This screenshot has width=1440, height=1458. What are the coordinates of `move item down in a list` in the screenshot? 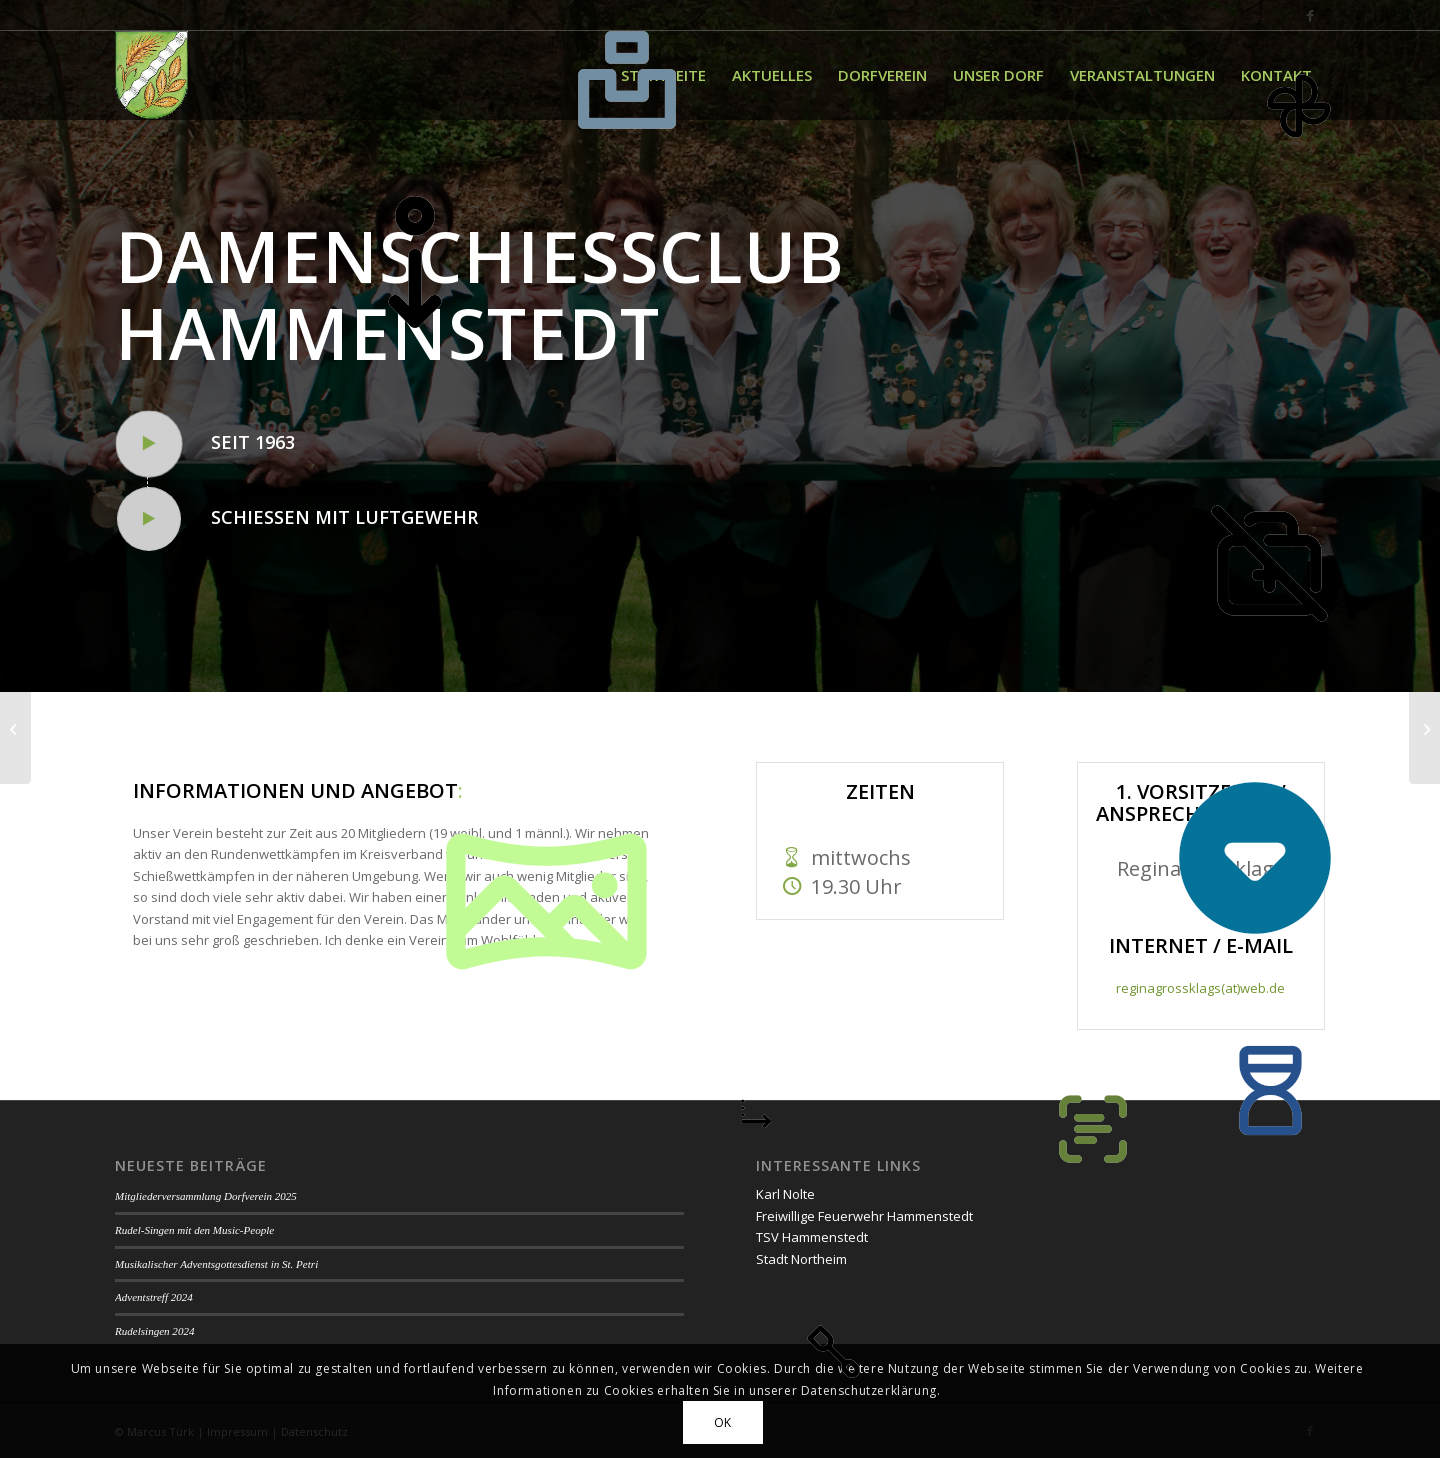 It's located at (415, 262).